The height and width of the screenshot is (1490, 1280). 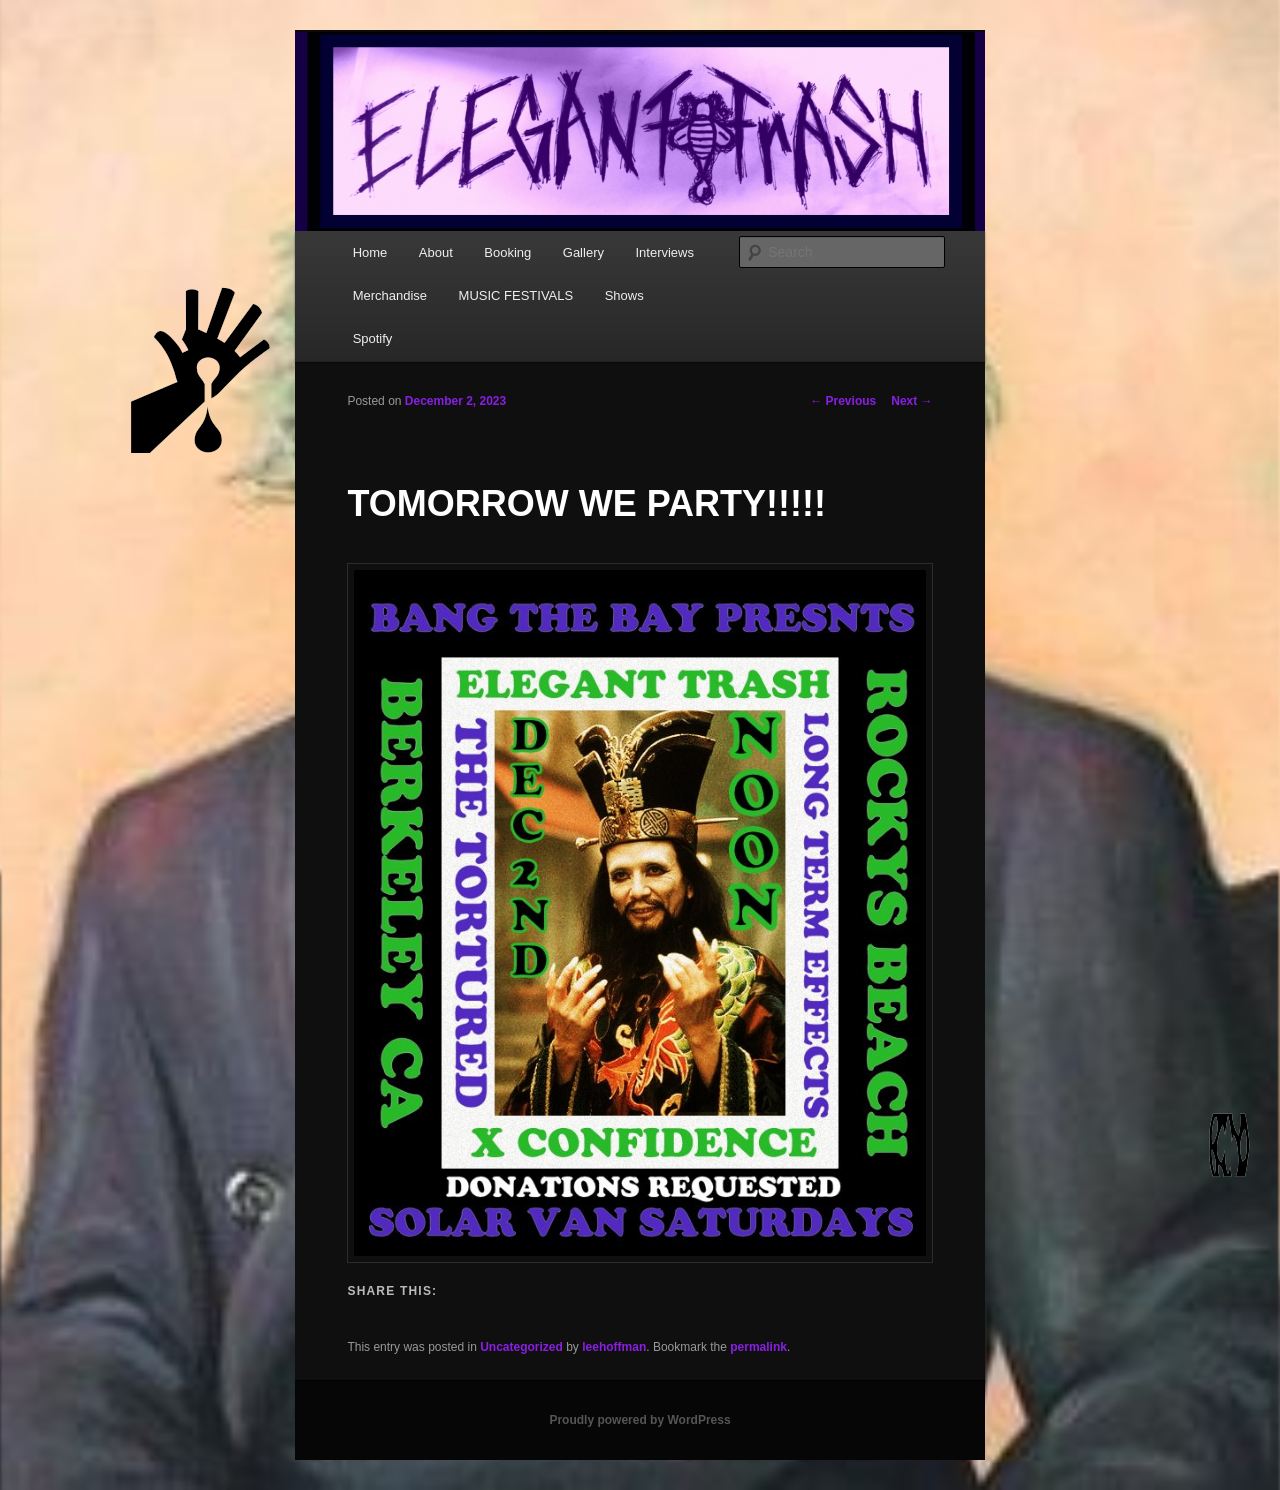 What do you see at coordinates (216, 370) in the screenshot?
I see `indicates a stigmata or sacred wound status effect` at bounding box center [216, 370].